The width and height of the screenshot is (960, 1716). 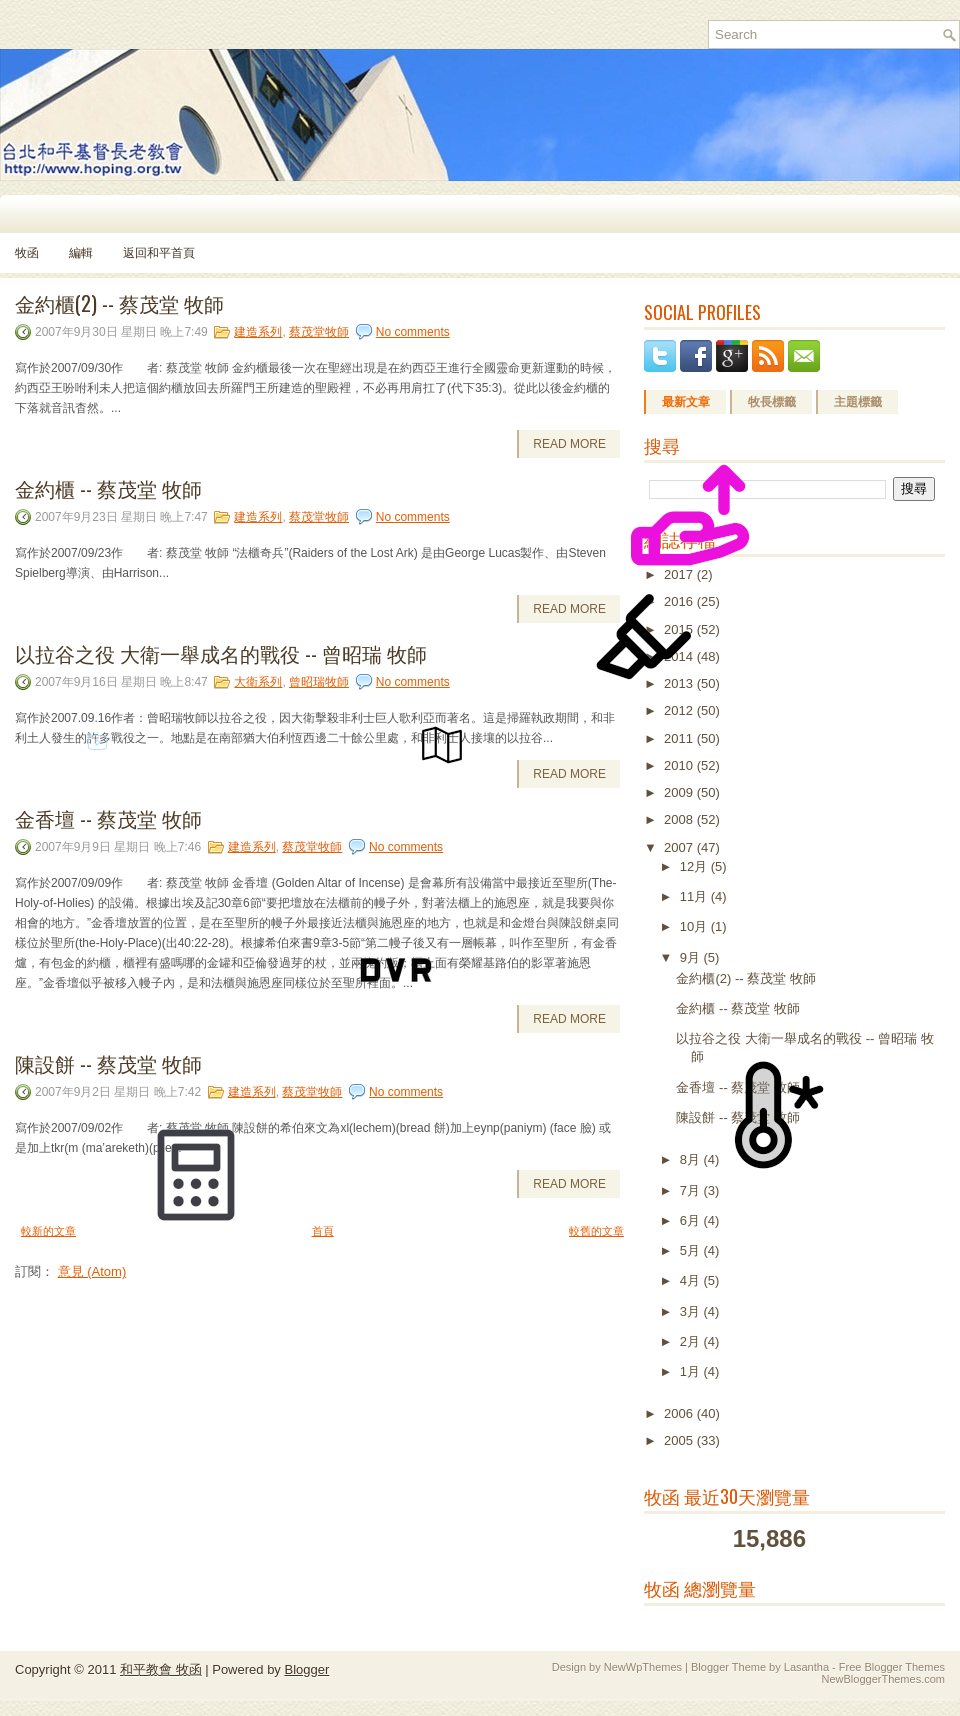 What do you see at coordinates (97, 742) in the screenshot?
I see `open YouTube` at bounding box center [97, 742].